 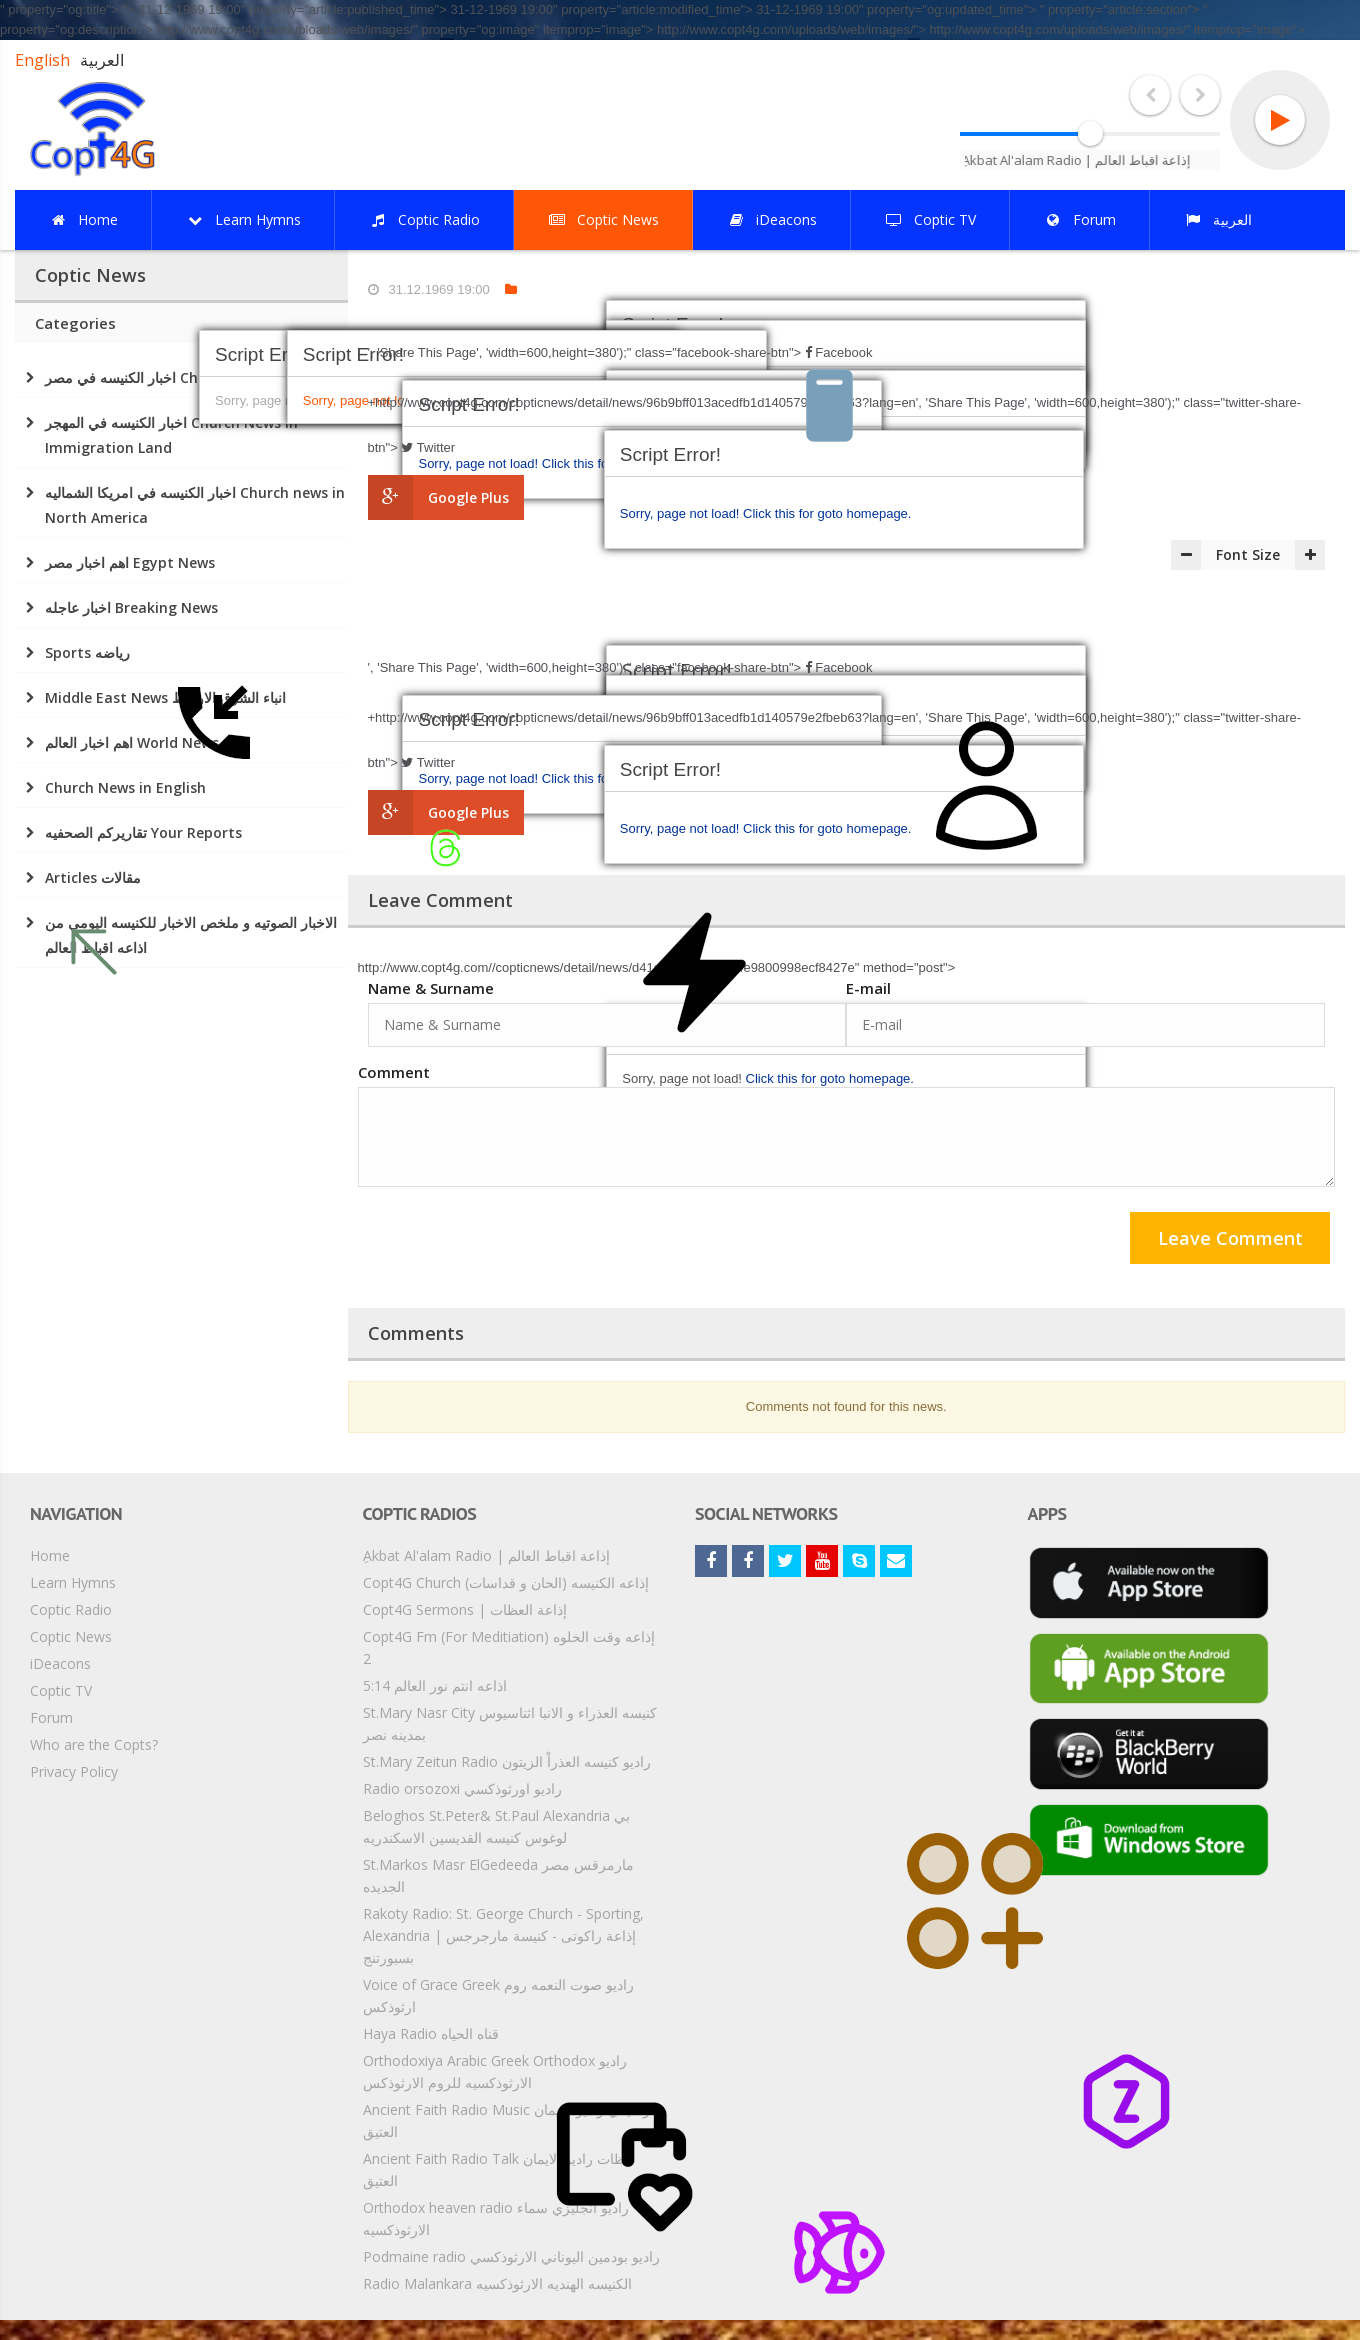 I want to click on indicates flash or lightning mode is enabled, so click(x=694, y=972).